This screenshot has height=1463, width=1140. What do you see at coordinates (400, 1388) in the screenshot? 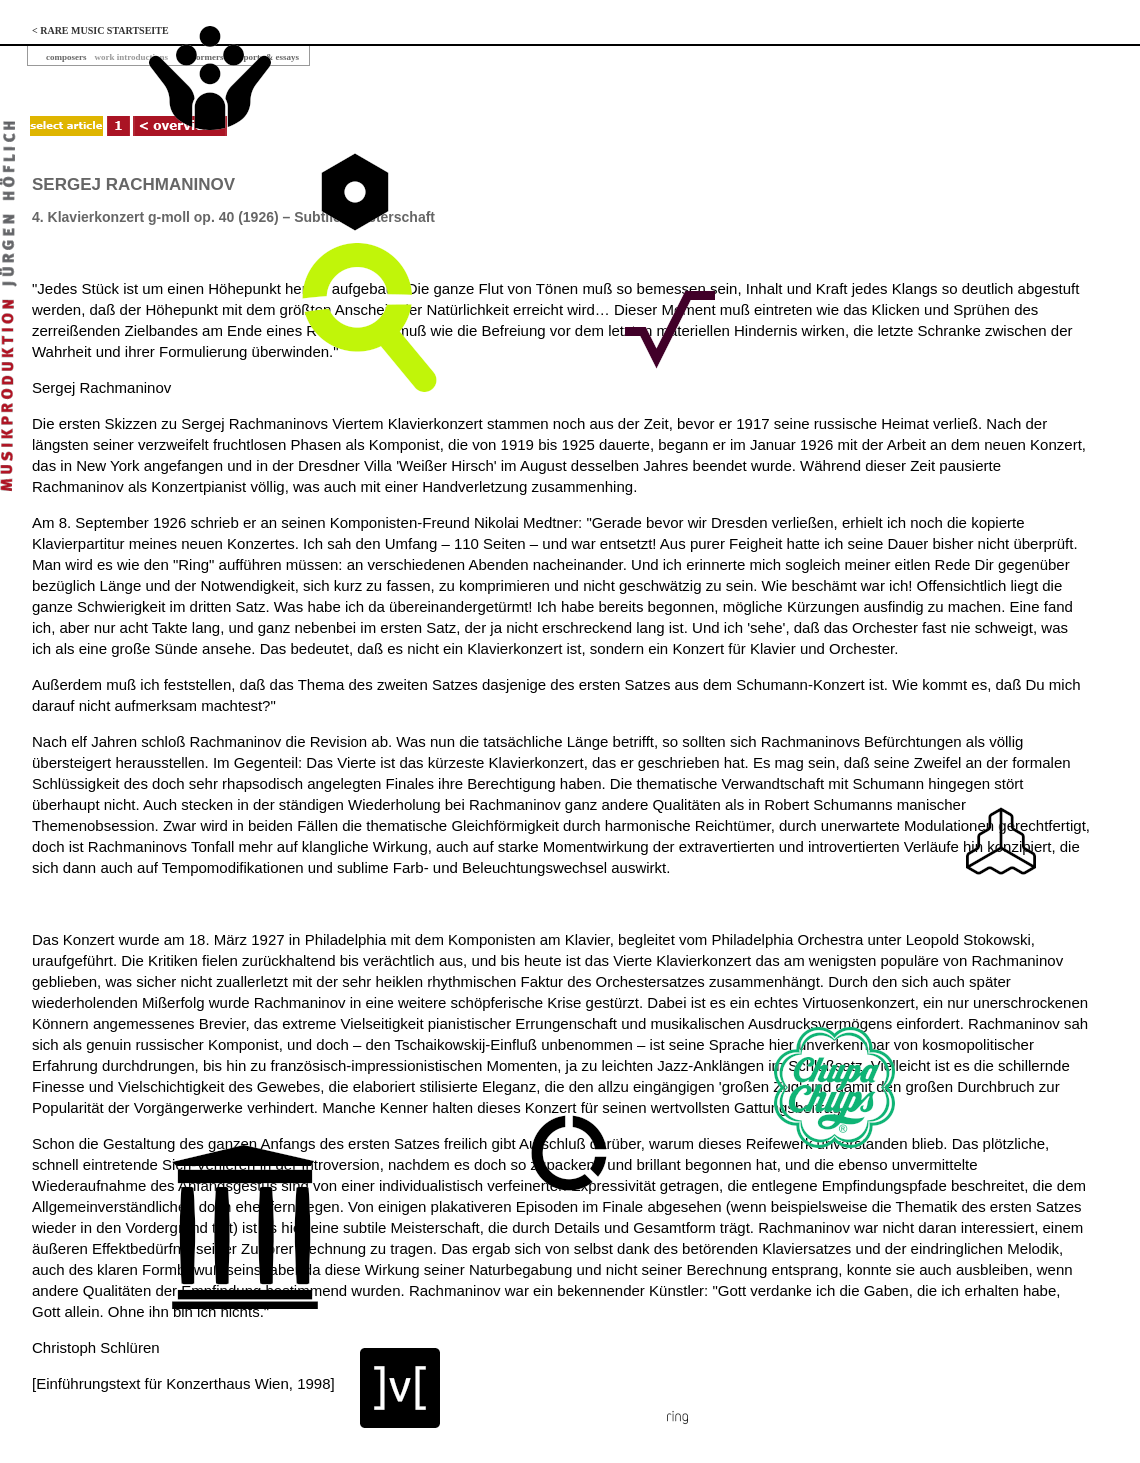
I see `MobX state management library logo` at bounding box center [400, 1388].